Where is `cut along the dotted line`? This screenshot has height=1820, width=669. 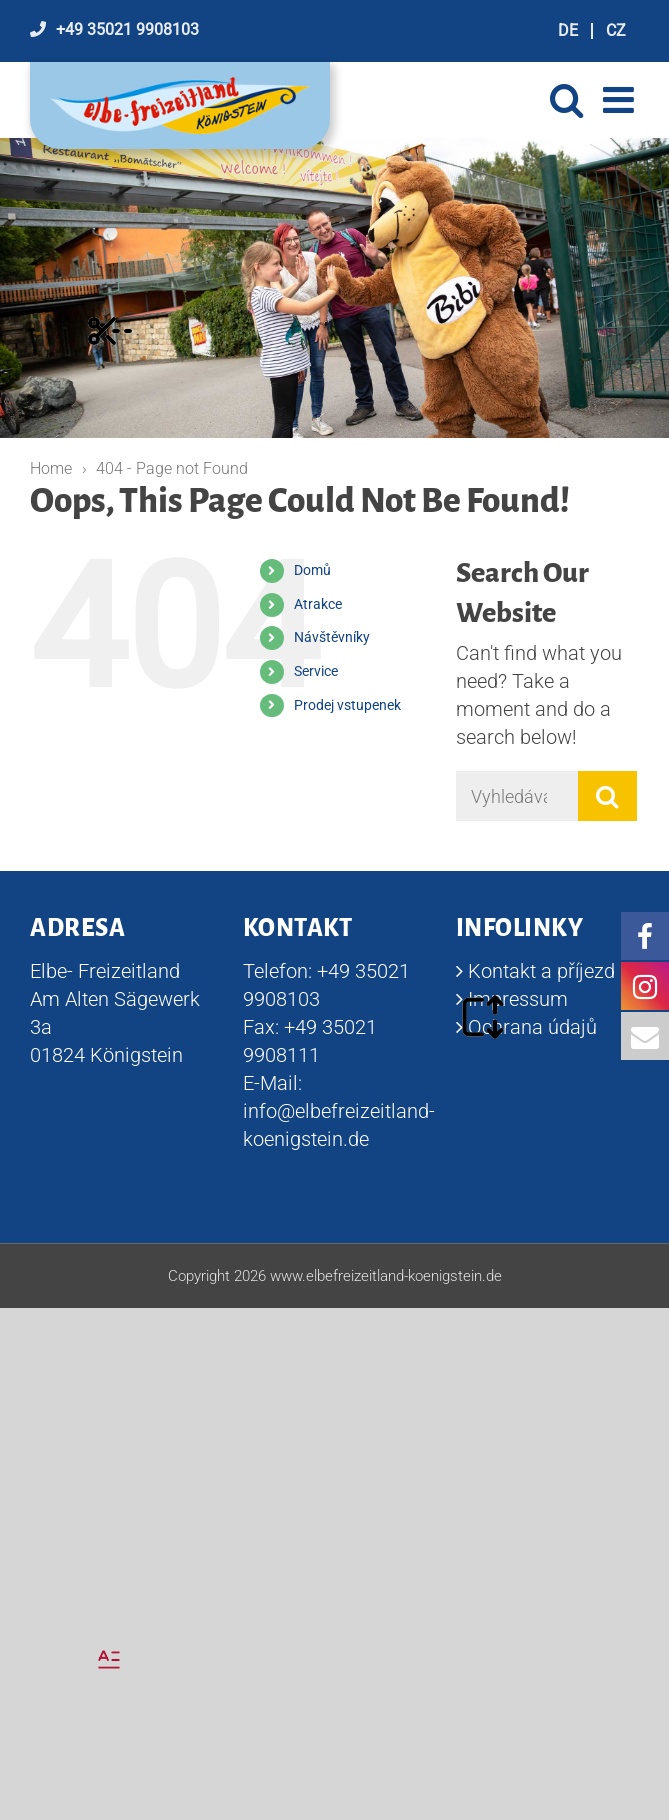 cut along the dotted line is located at coordinates (110, 331).